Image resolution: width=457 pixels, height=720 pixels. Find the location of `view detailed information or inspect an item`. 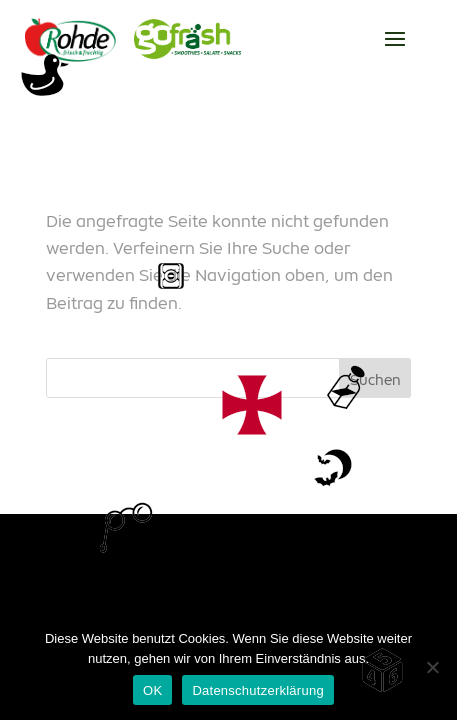

view detailed information or inspect an item is located at coordinates (125, 527).